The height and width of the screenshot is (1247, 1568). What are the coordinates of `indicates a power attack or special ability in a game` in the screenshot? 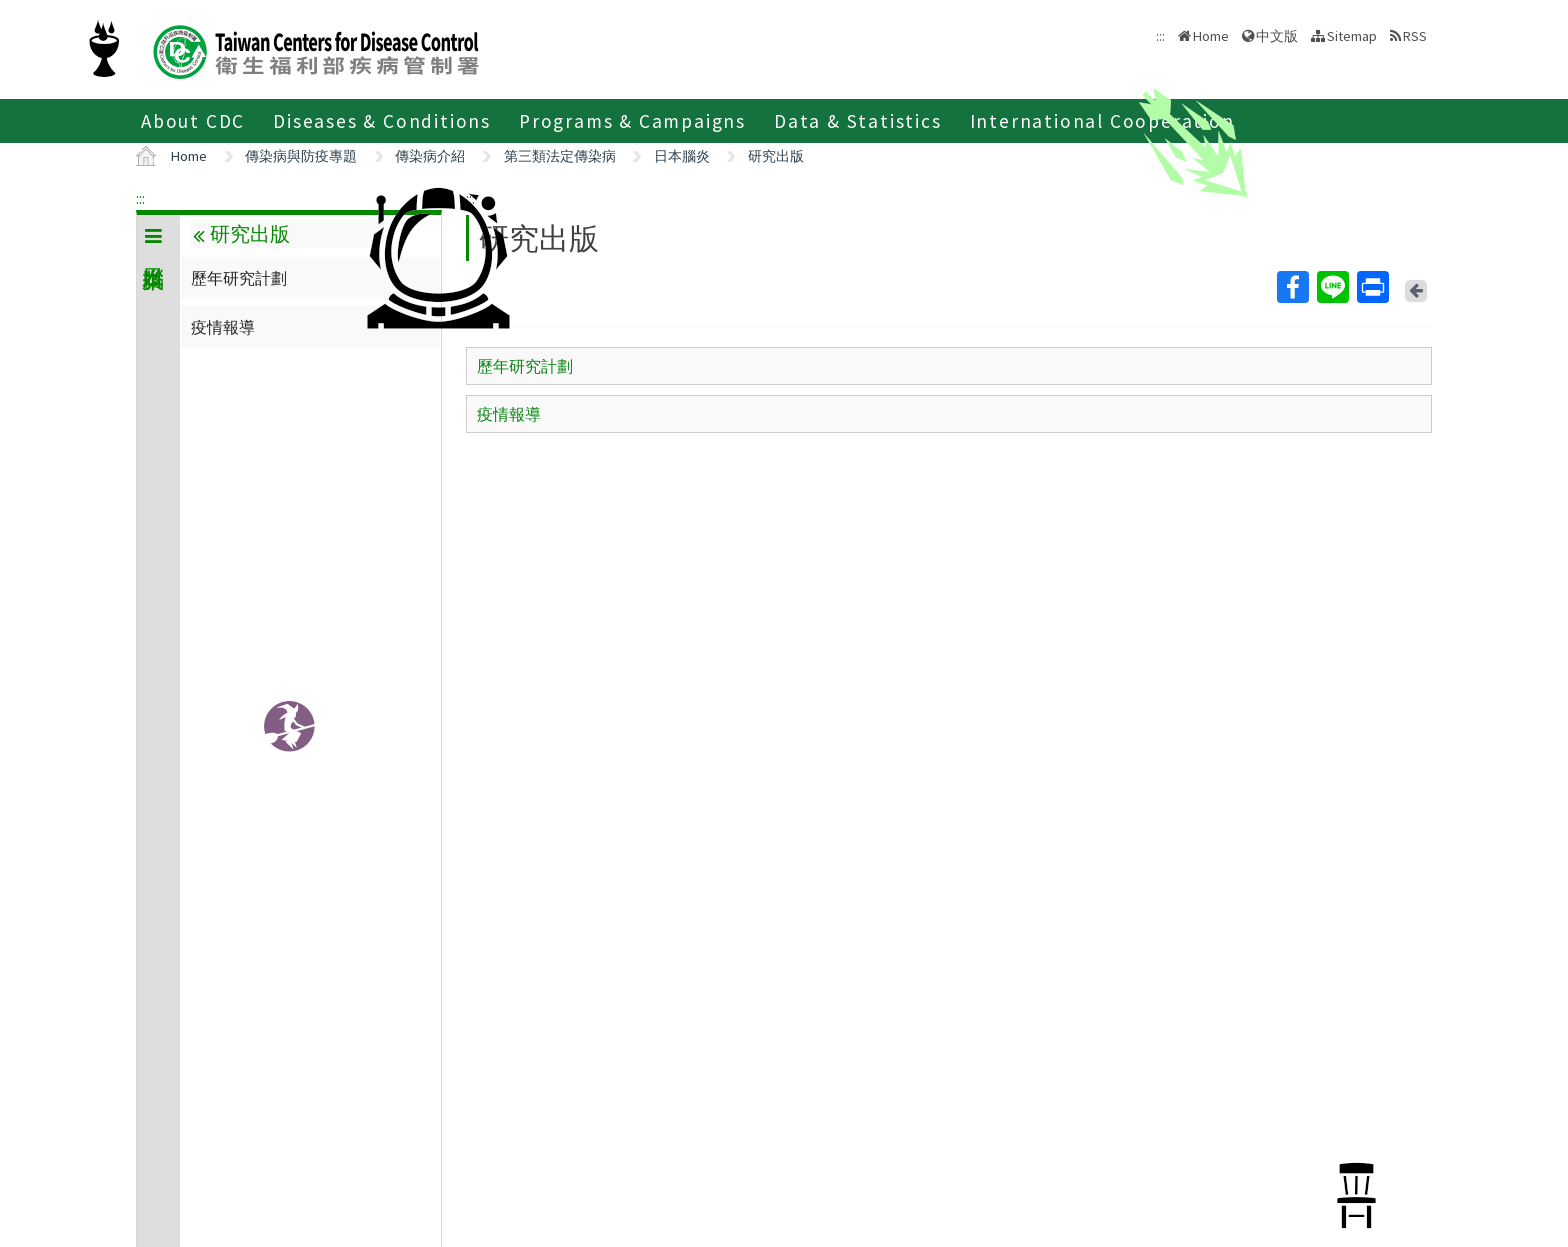 It's located at (1193, 143).